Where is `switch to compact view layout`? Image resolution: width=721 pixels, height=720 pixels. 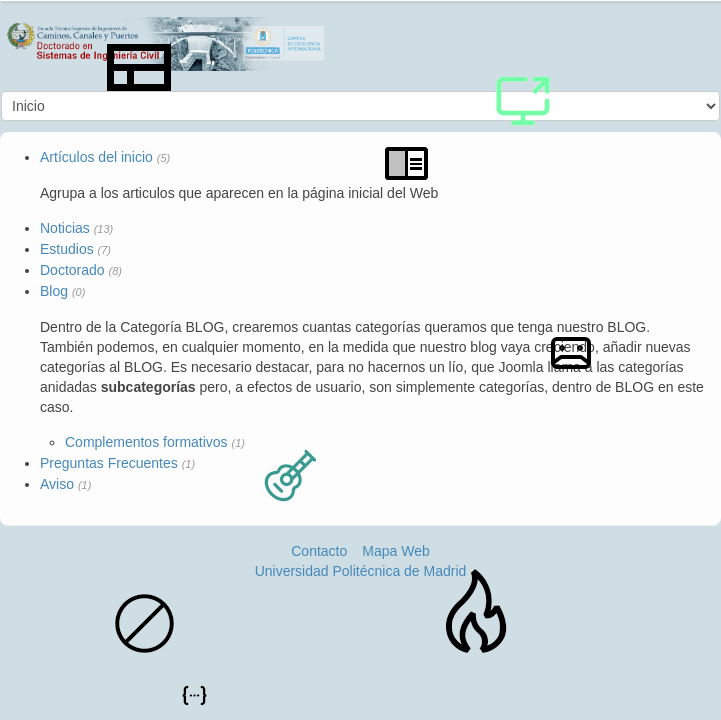 switch to compact view layout is located at coordinates (137, 67).